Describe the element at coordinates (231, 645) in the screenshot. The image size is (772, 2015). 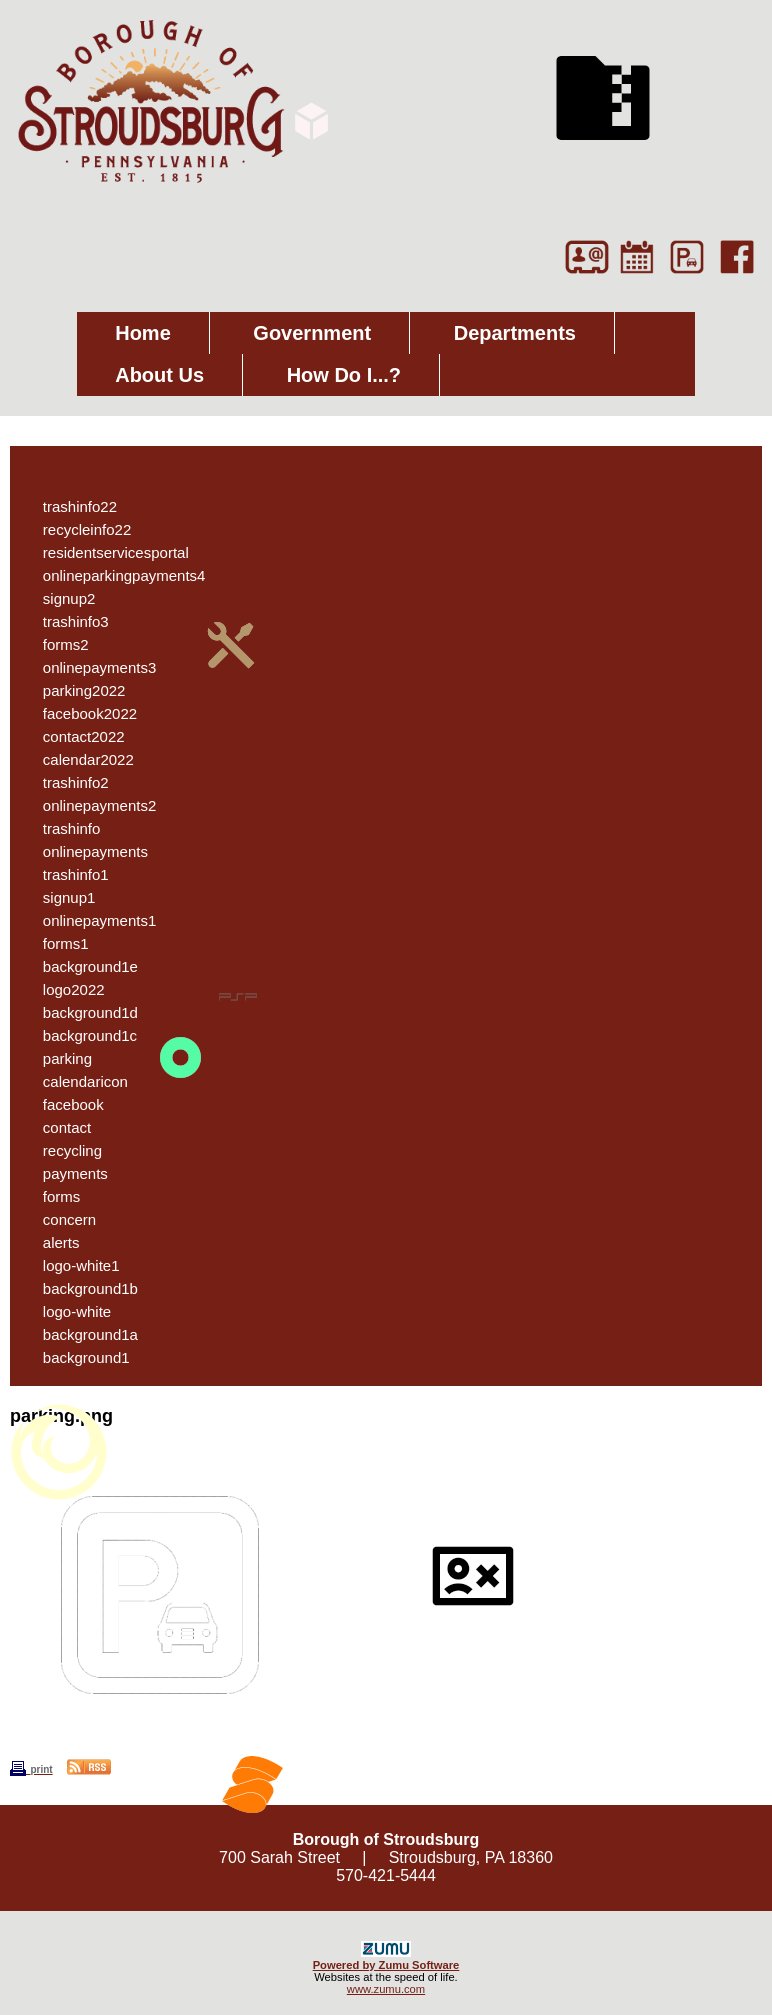
I see `access settings or configuration options` at that location.